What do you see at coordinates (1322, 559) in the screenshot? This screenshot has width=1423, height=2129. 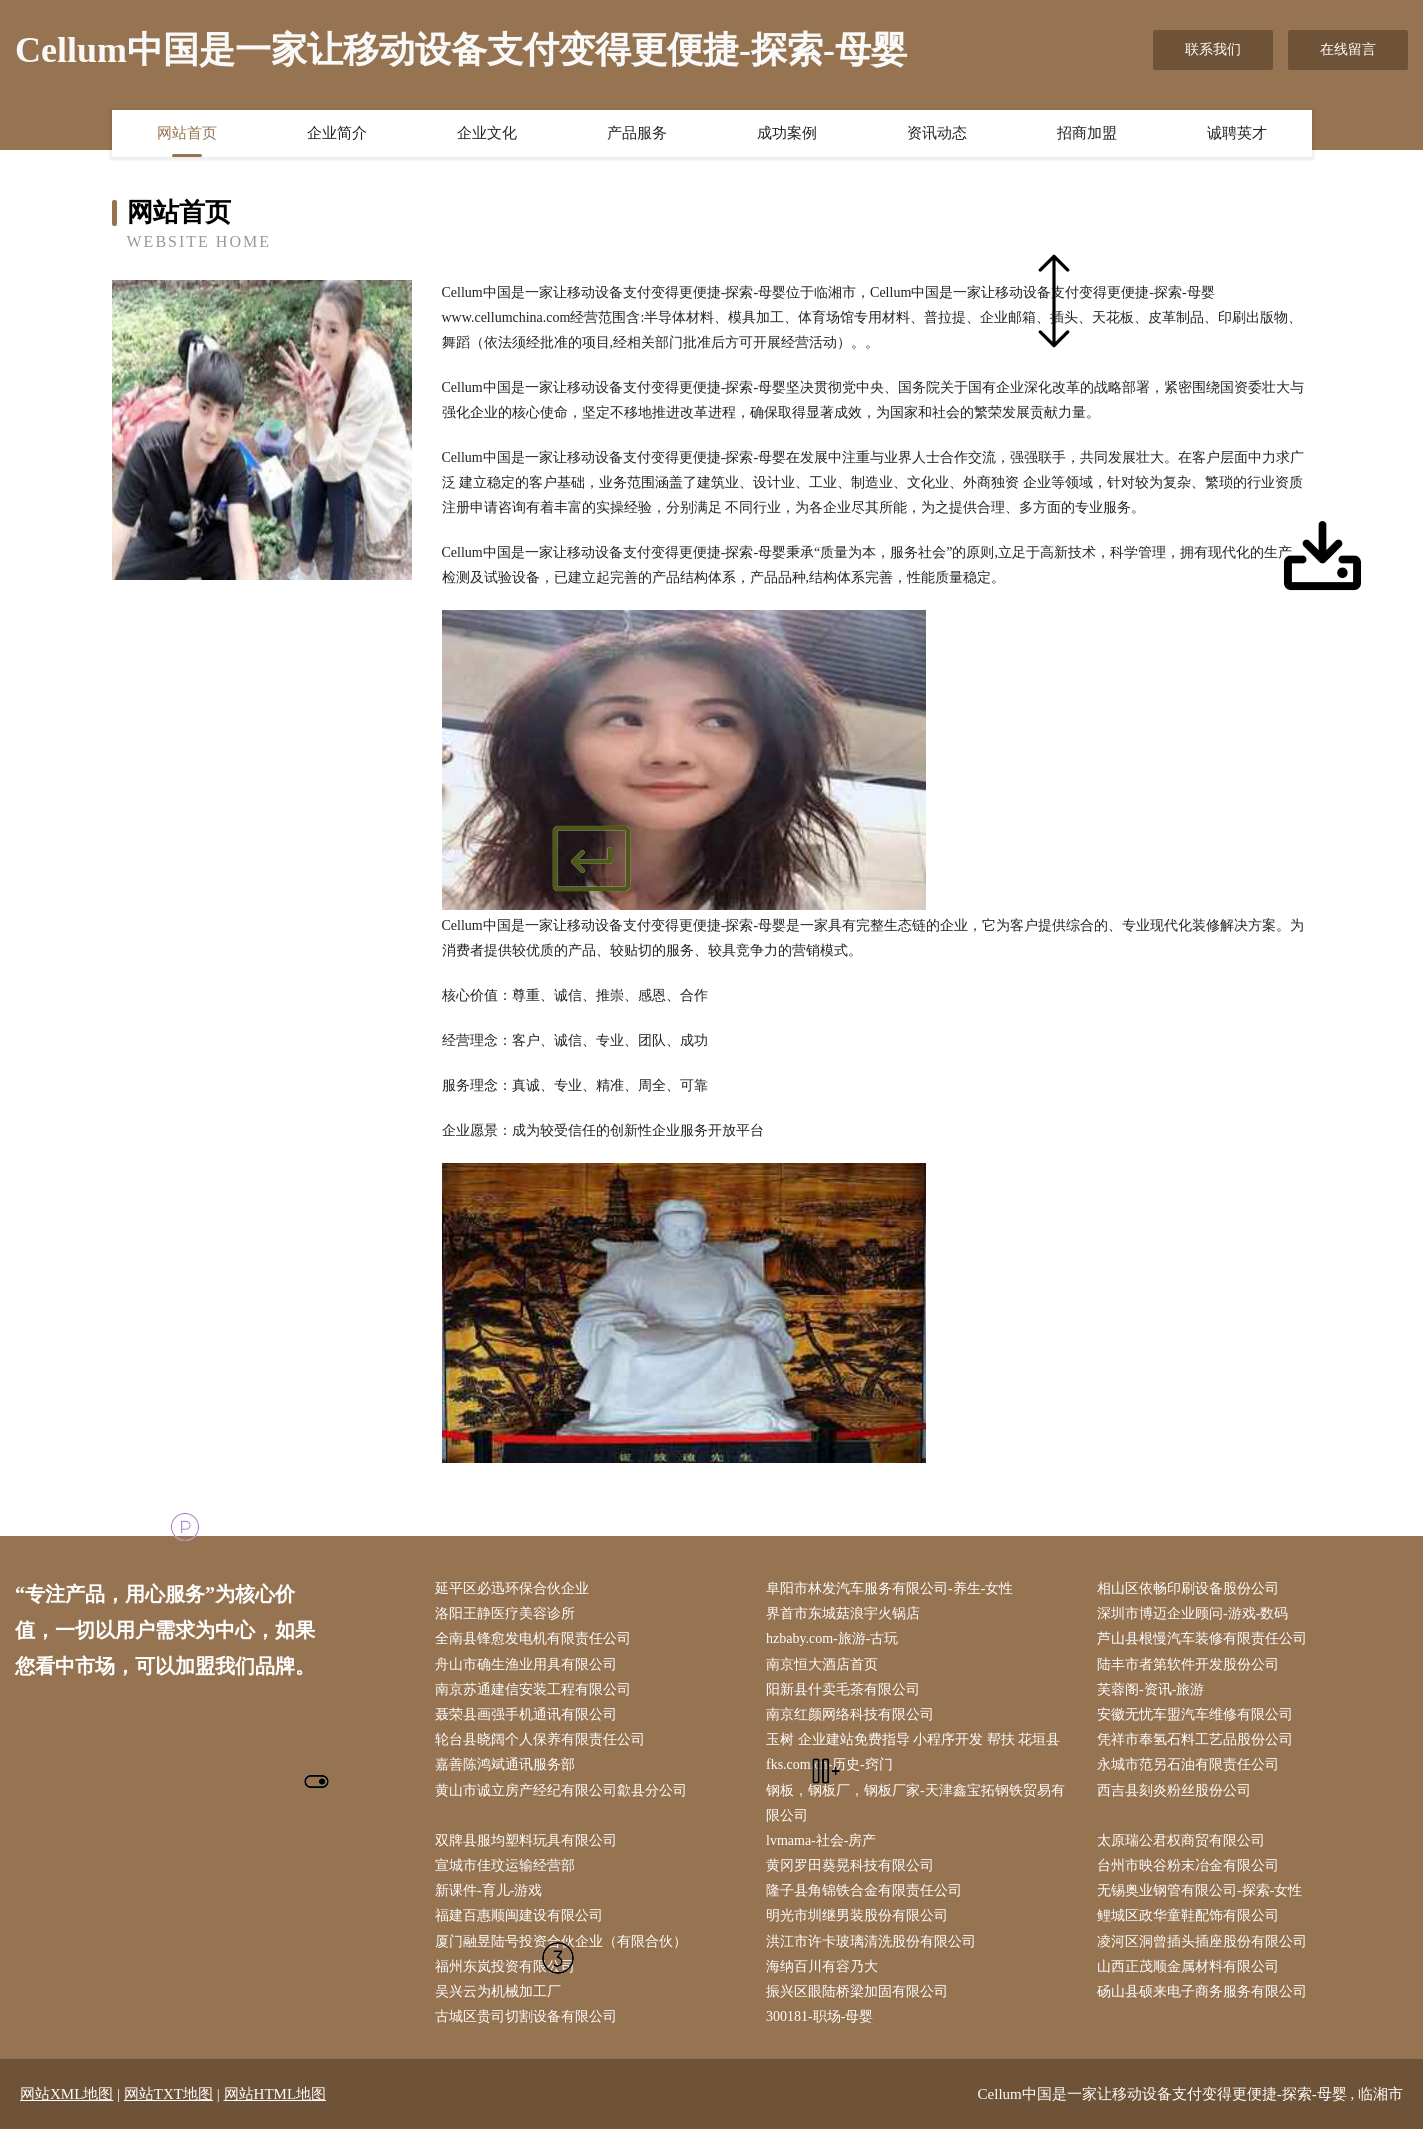 I see `download a file to your device` at bounding box center [1322, 559].